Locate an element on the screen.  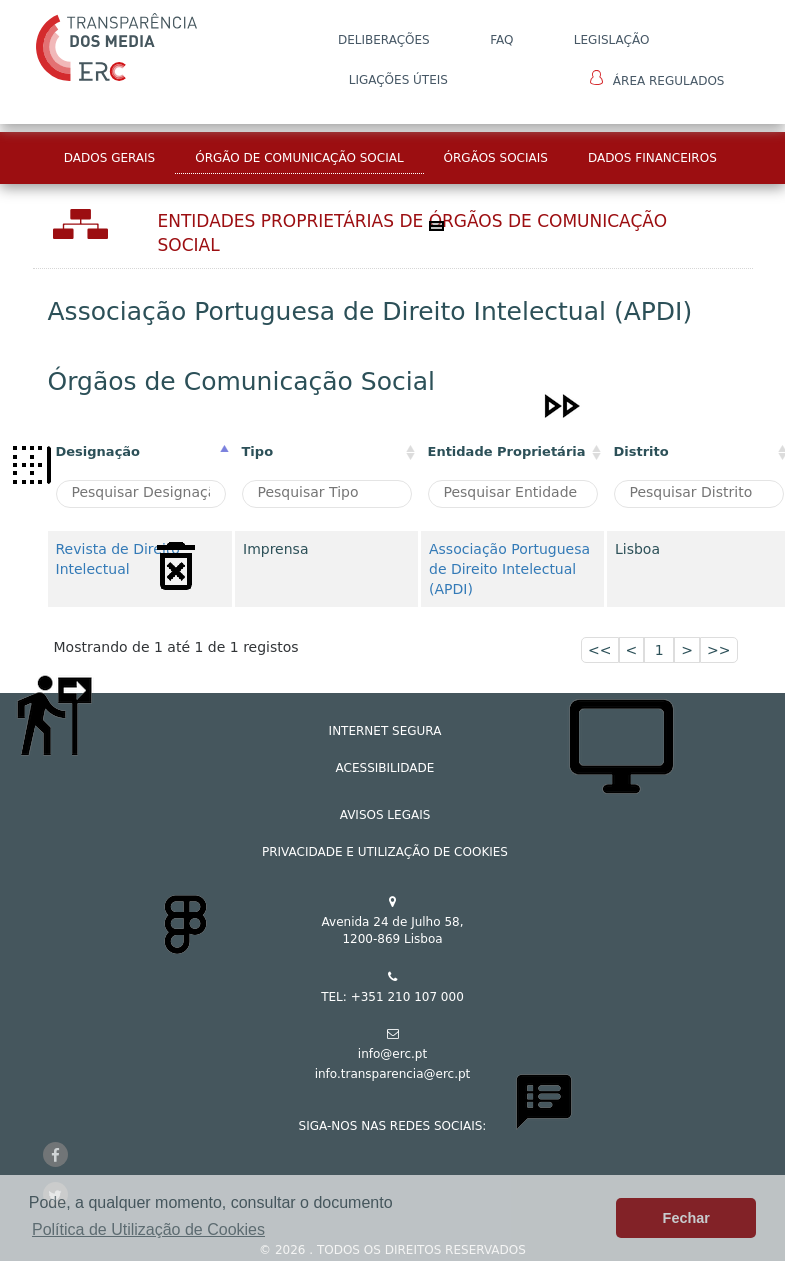
apply border to the right edge of a cell or selection is located at coordinates (32, 465).